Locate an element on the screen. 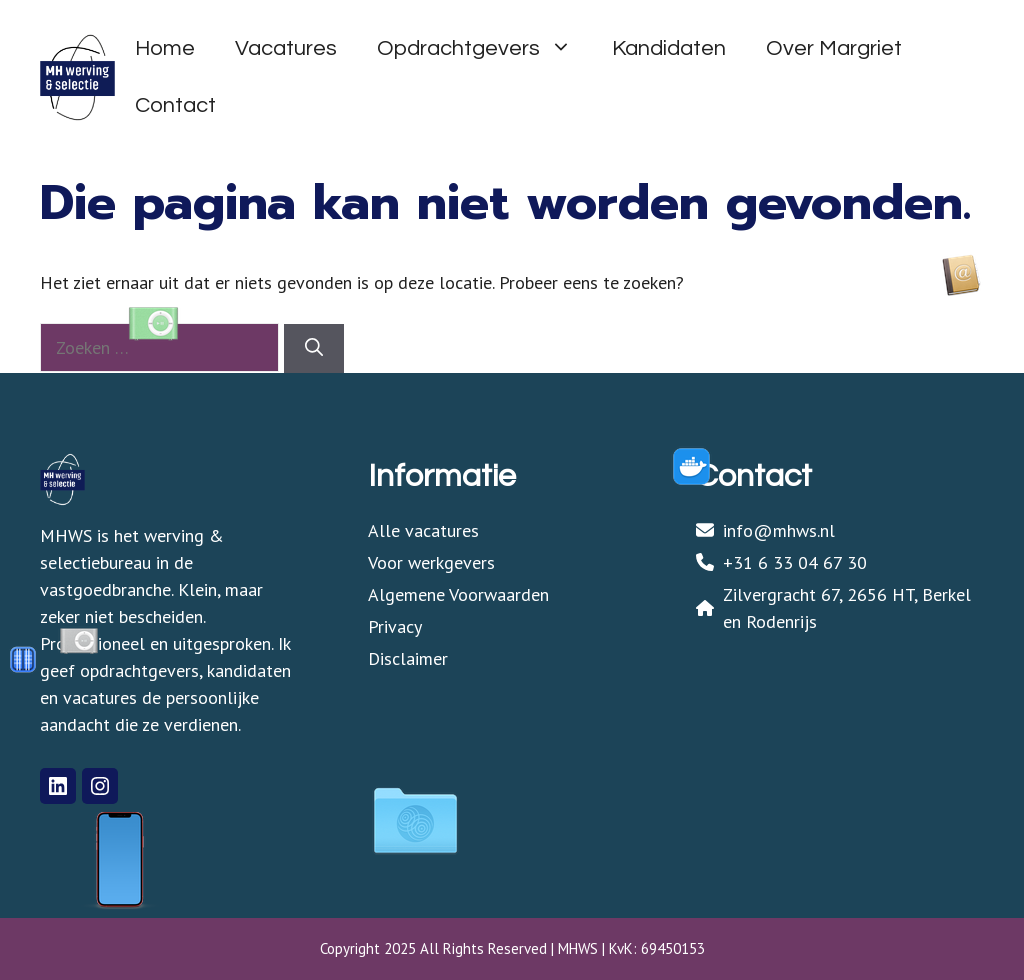 This screenshot has height=980, width=1024. iPhone 12 device icon in red is located at coordinates (120, 861).